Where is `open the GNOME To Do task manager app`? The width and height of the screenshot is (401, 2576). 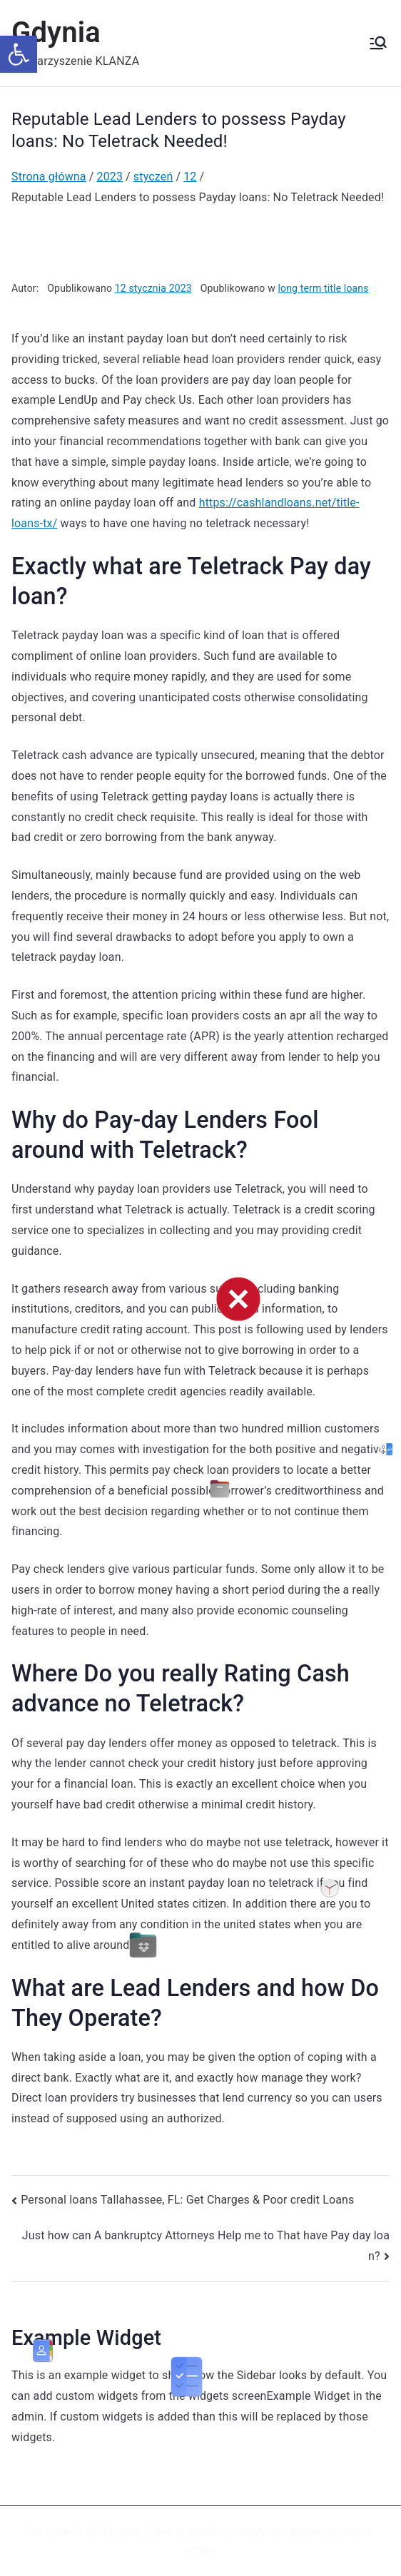 open the GNOME To Do task manager app is located at coordinates (186, 2376).